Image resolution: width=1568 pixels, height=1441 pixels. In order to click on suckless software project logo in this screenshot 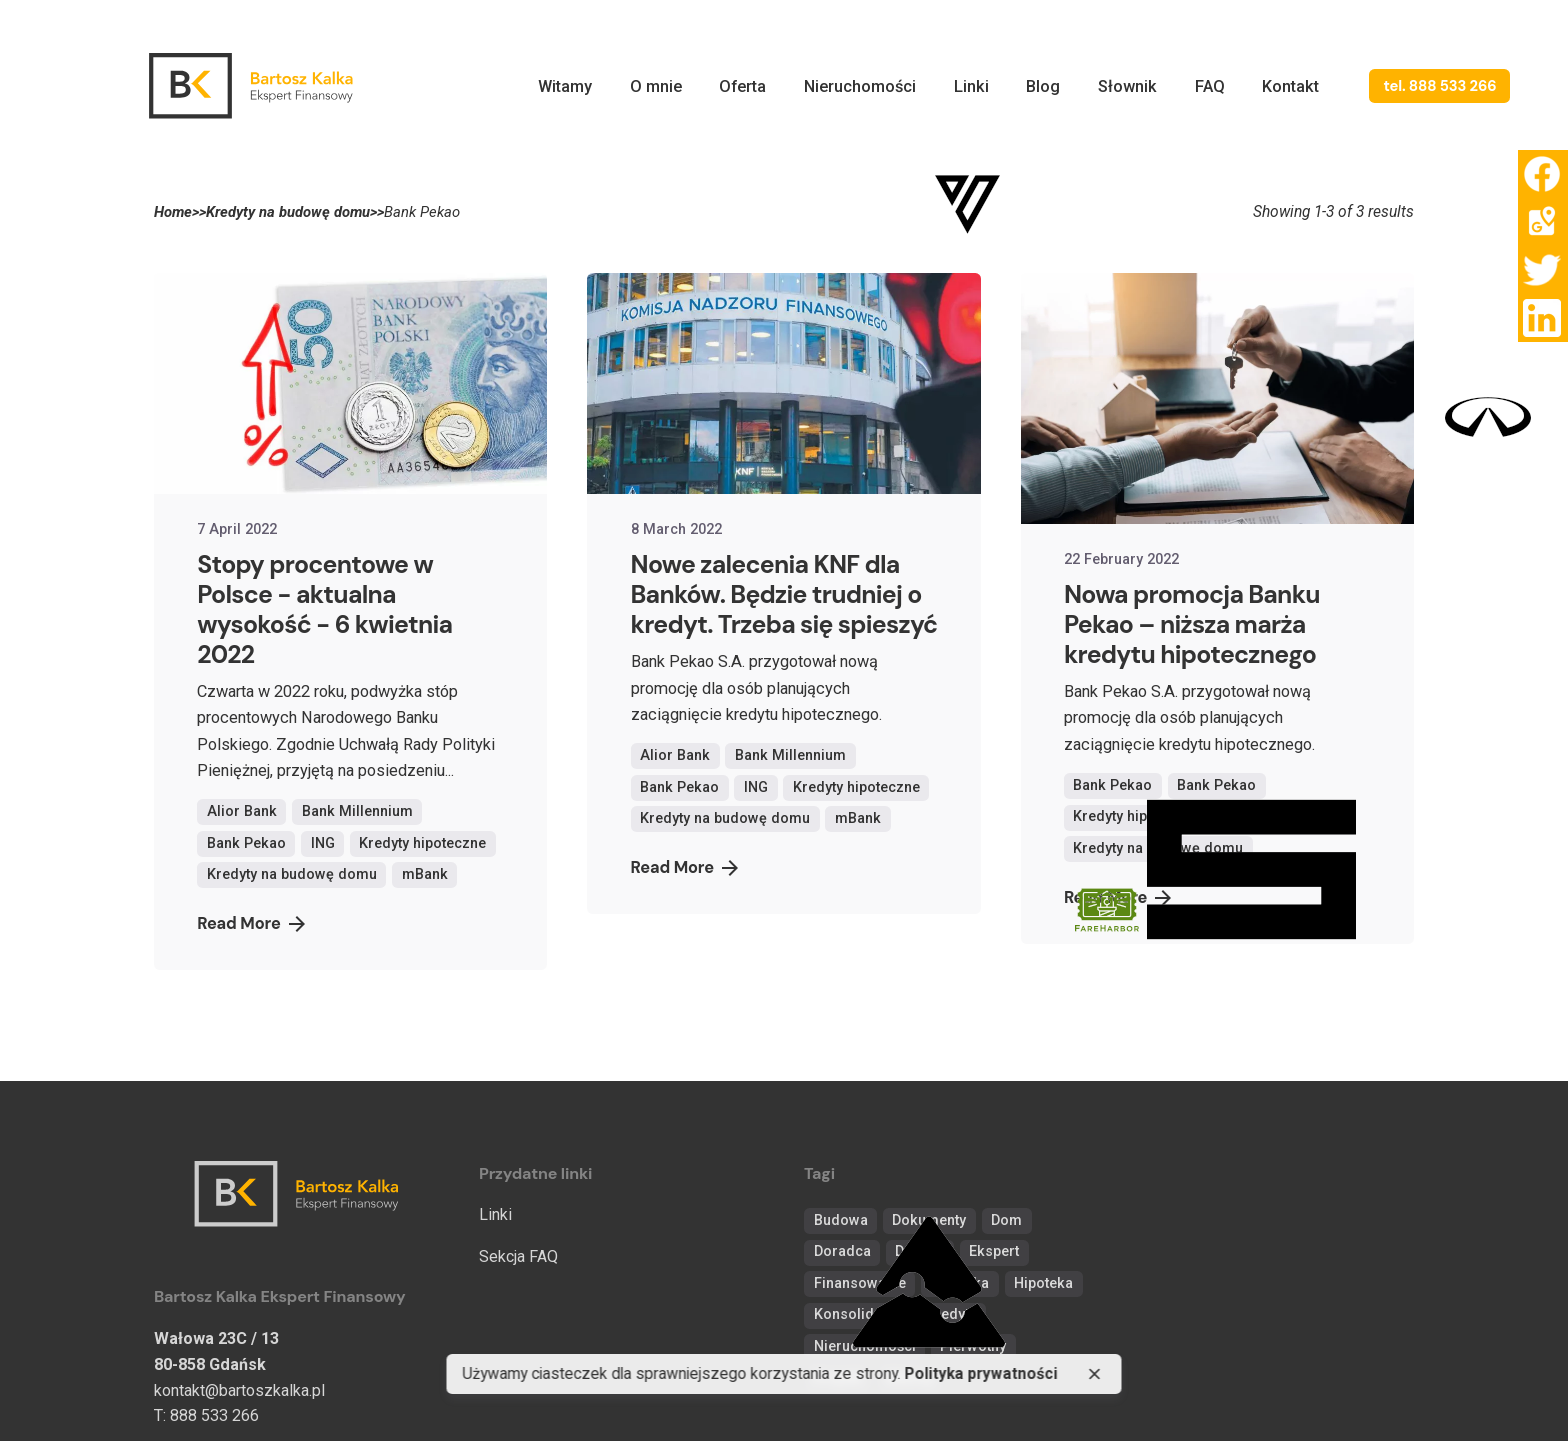, I will do `click(1251, 869)`.